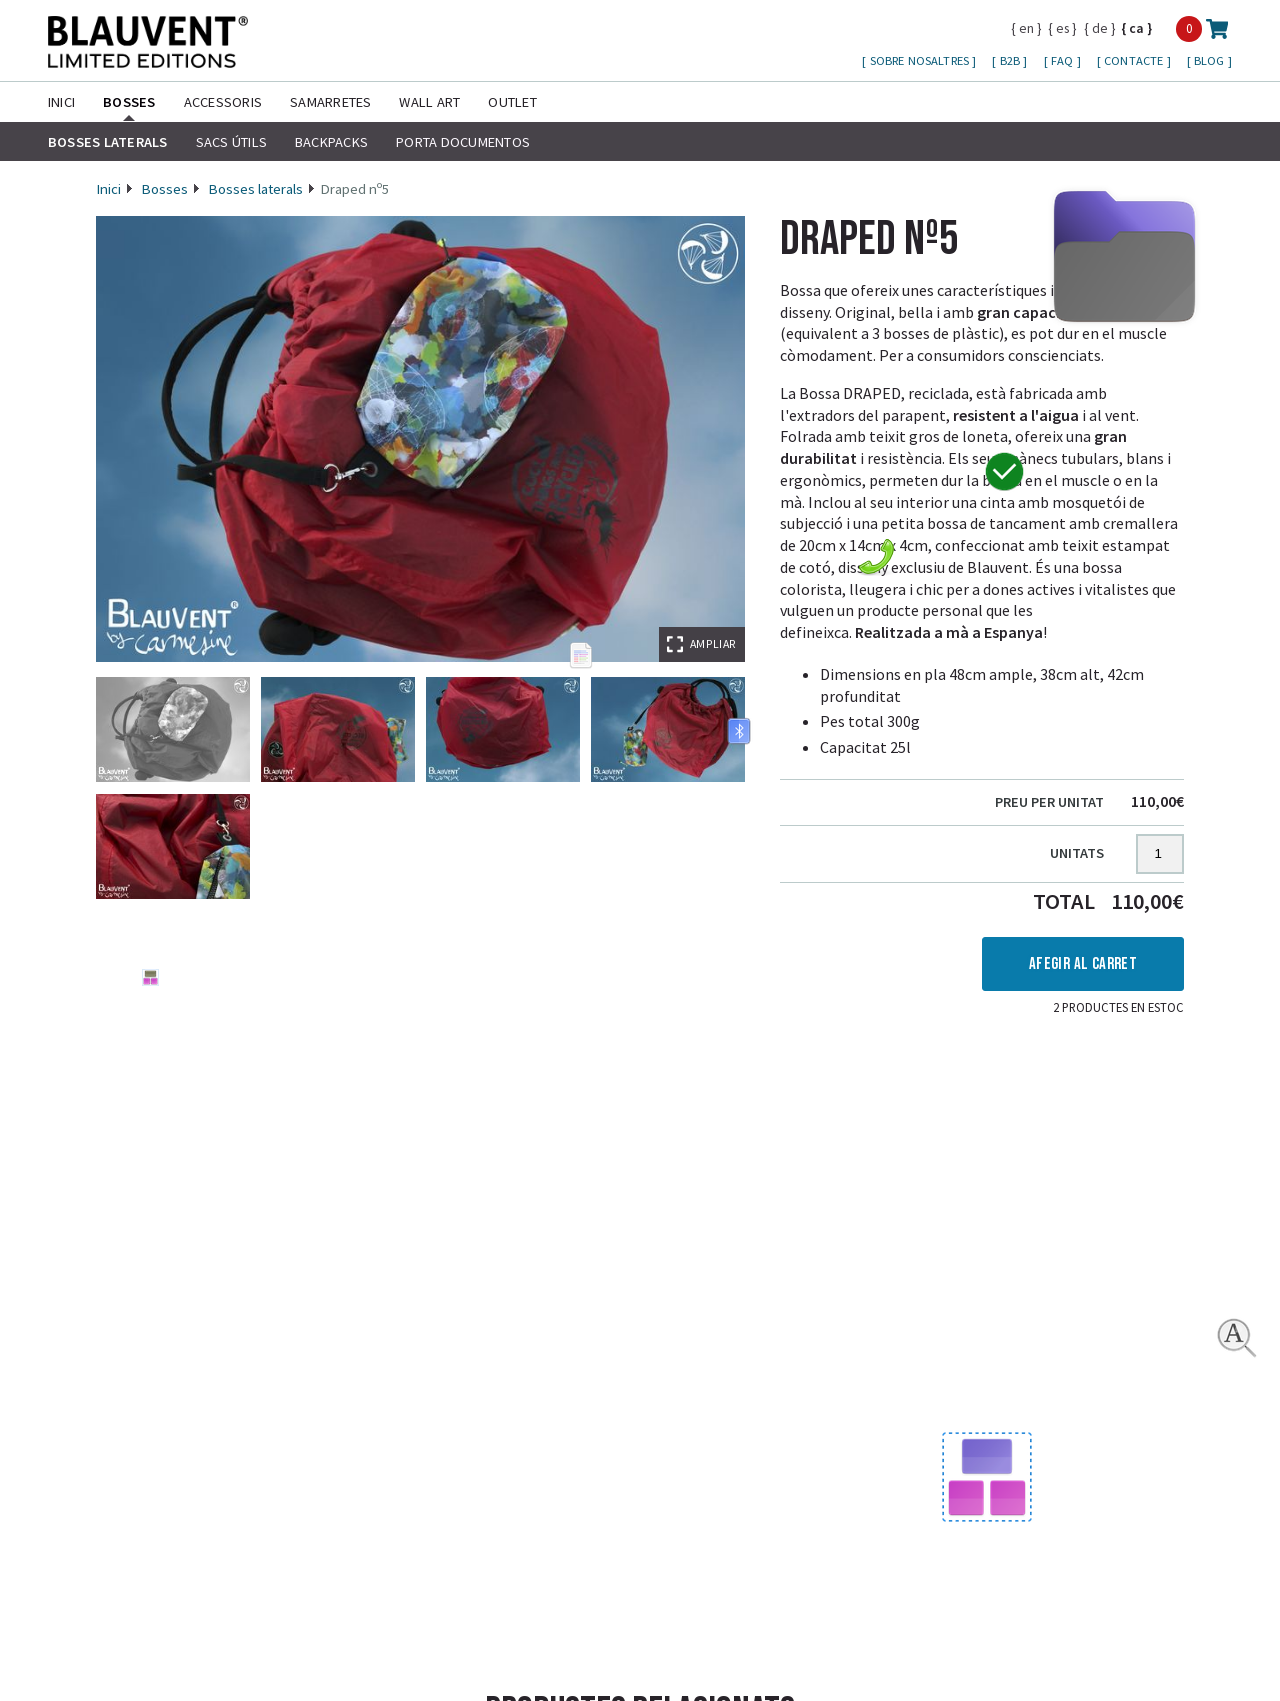  I want to click on indicates bluetooth is currently enabled and active, so click(739, 731).